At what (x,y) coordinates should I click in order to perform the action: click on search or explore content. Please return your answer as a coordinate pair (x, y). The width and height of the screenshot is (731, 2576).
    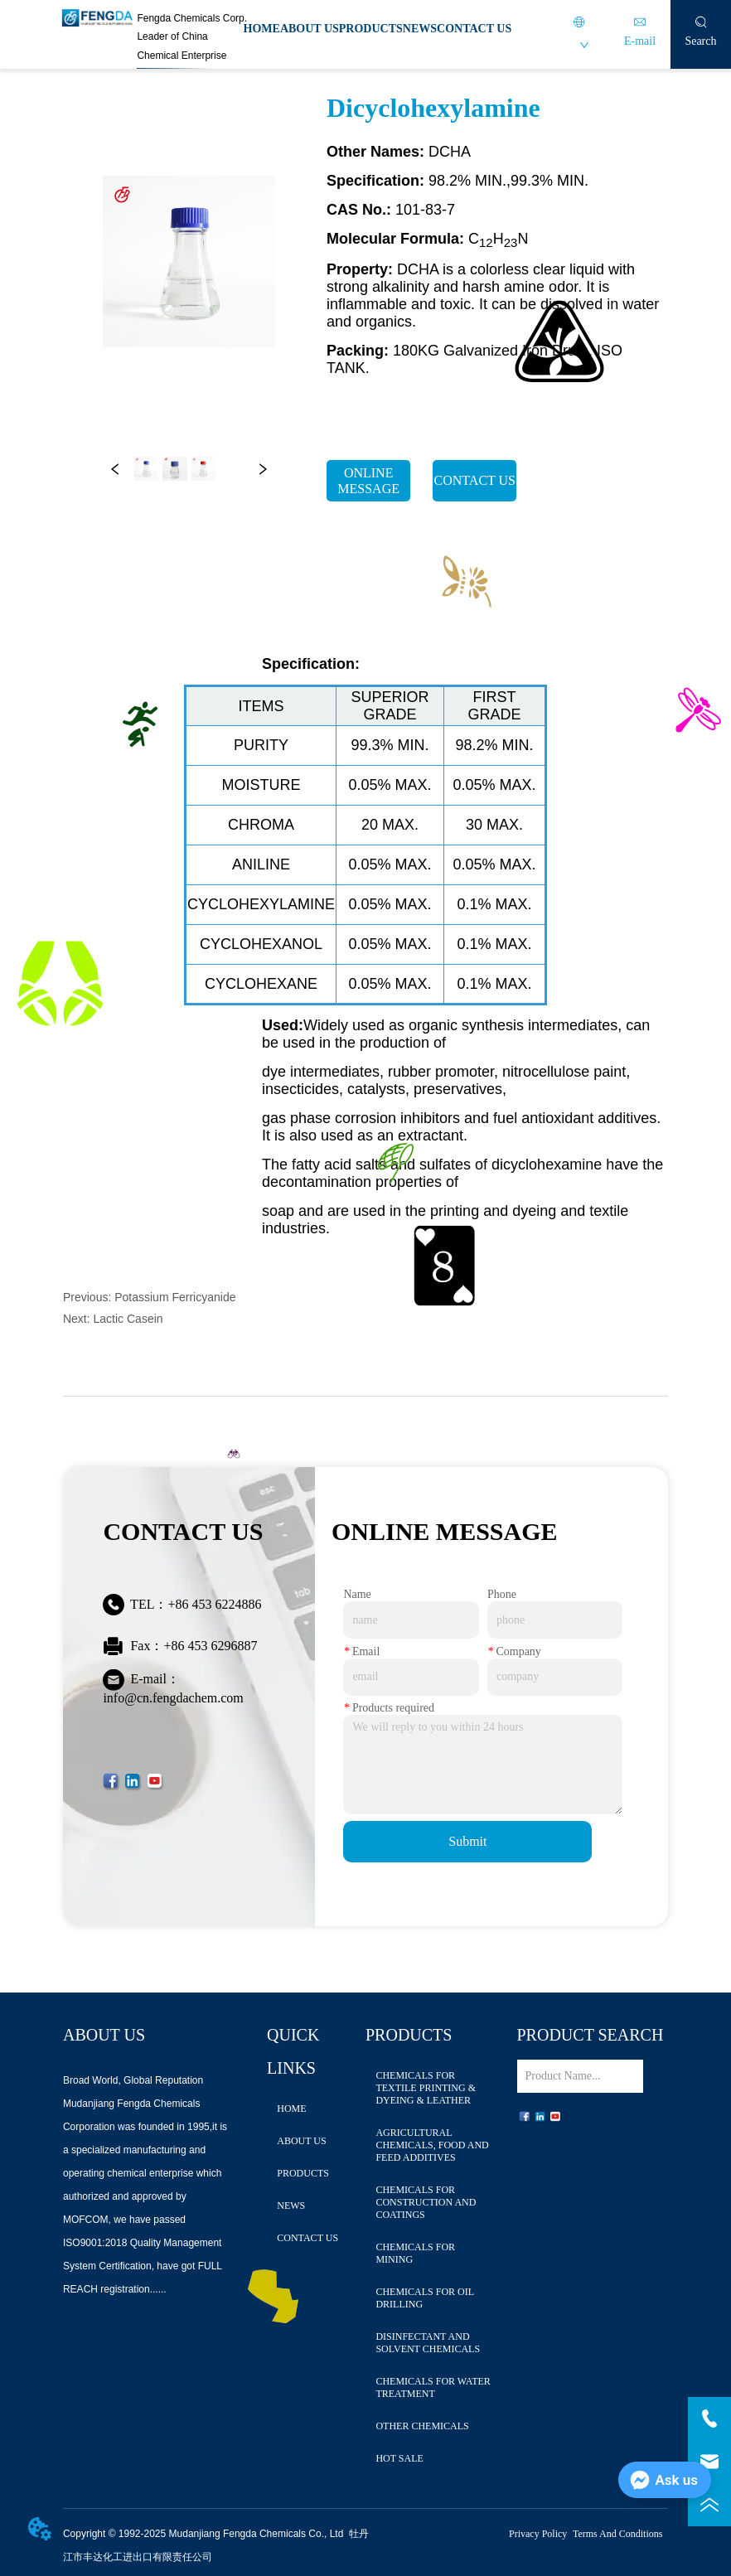
    Looking at the image, I should click on (234, 1454).